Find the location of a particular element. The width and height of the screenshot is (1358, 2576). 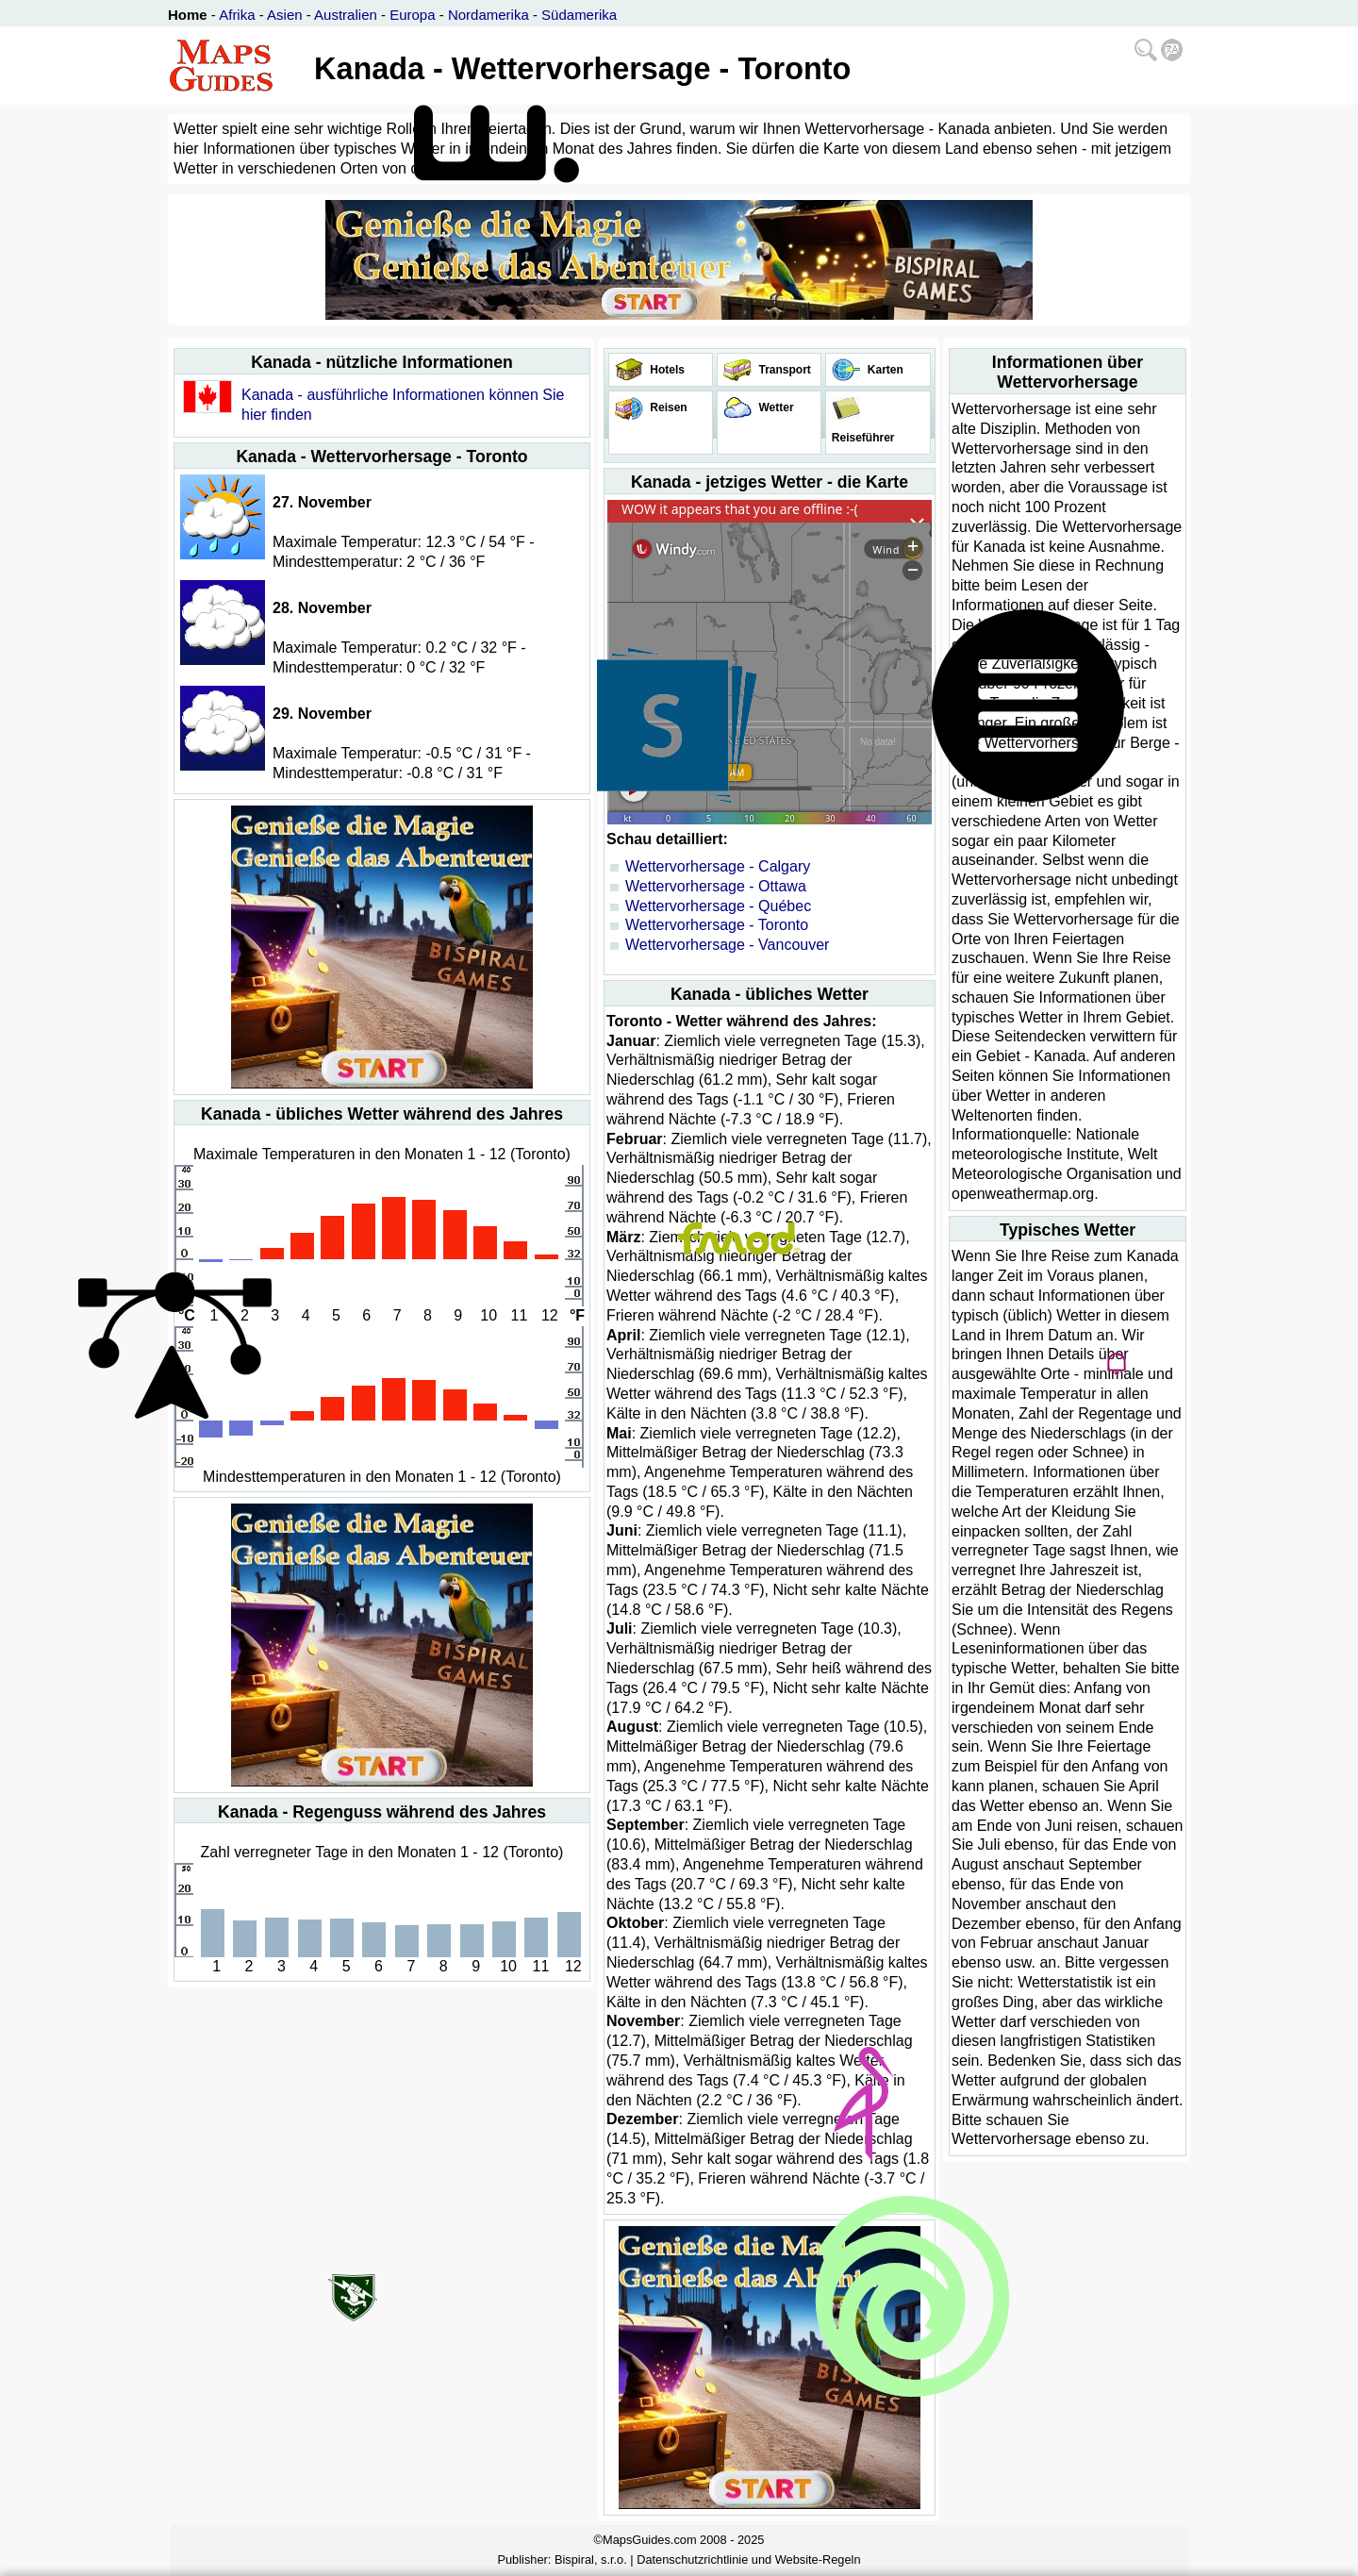

minio object storage service logo is located at coordinates (864, 2104).